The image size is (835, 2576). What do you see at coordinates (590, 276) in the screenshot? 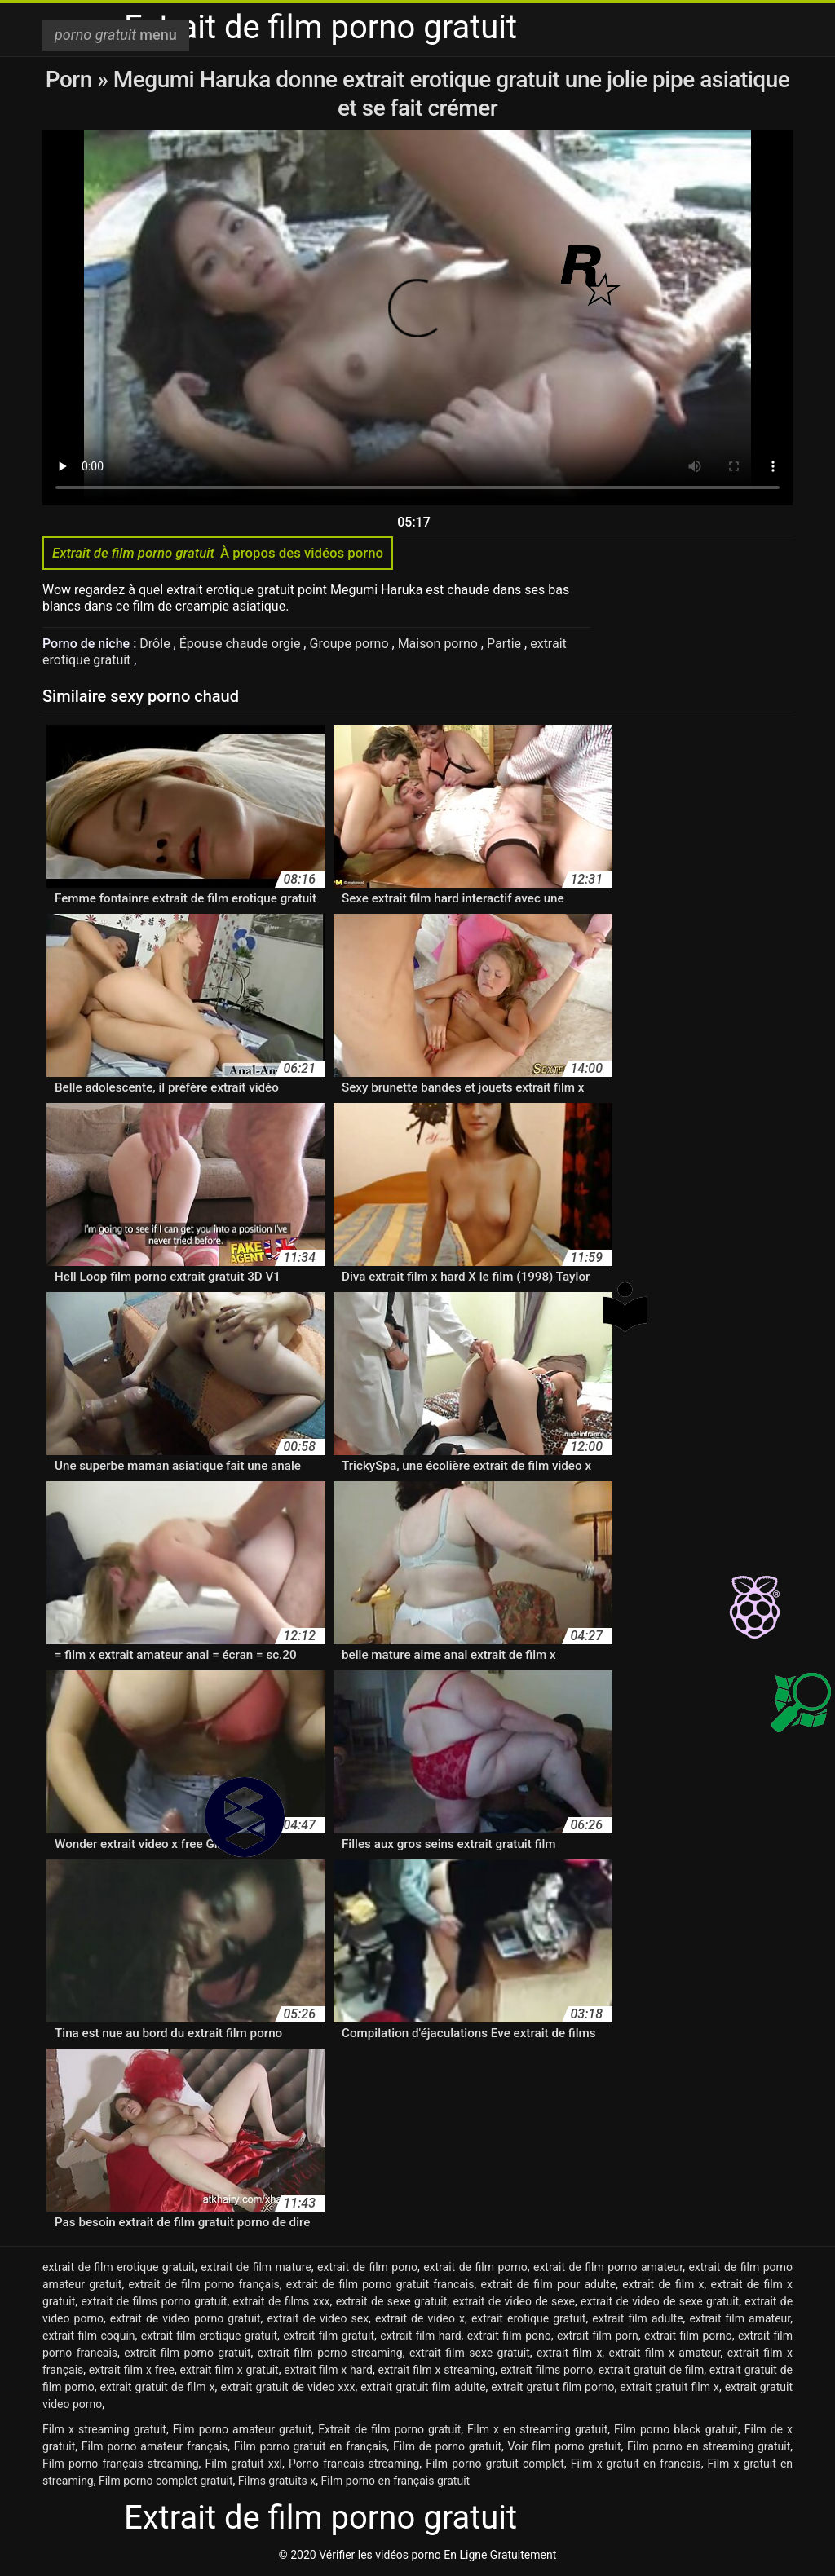
I see `Rockstar Games company logo` at bounding box center [590, 276].